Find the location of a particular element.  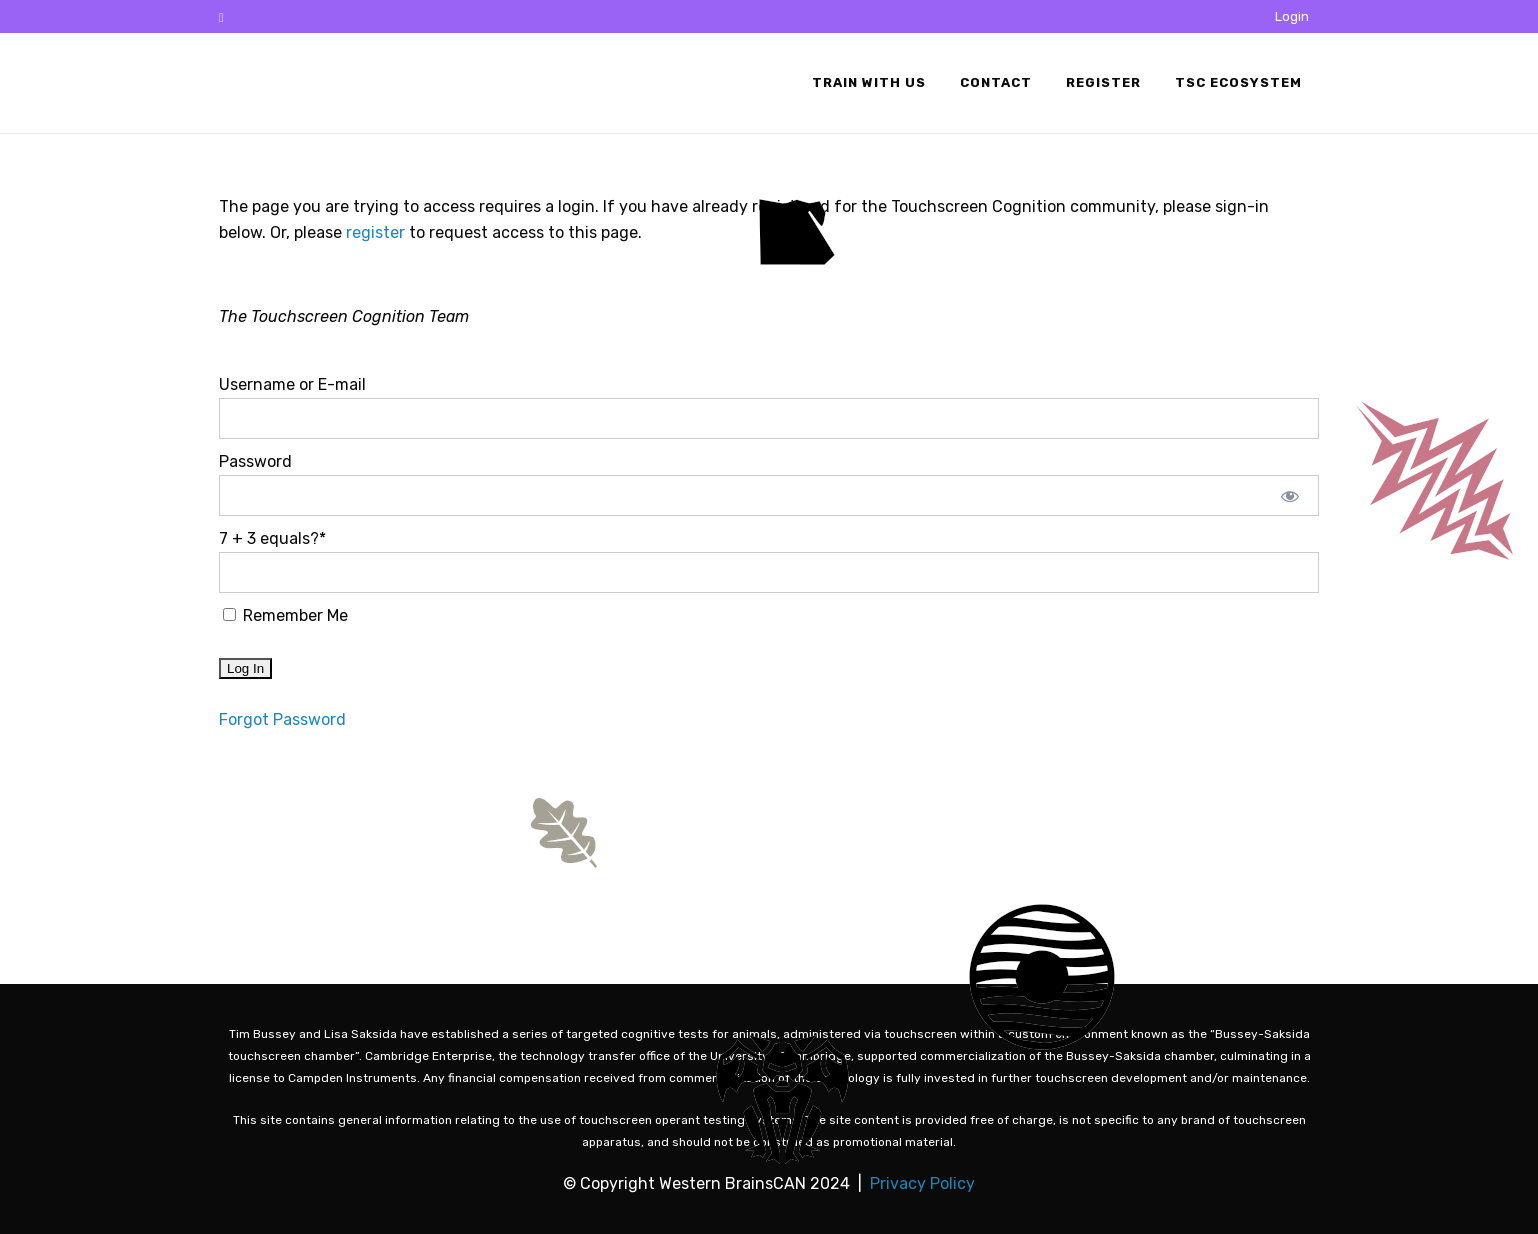

represents nature or environmental category is located at coordinates (564, 833).